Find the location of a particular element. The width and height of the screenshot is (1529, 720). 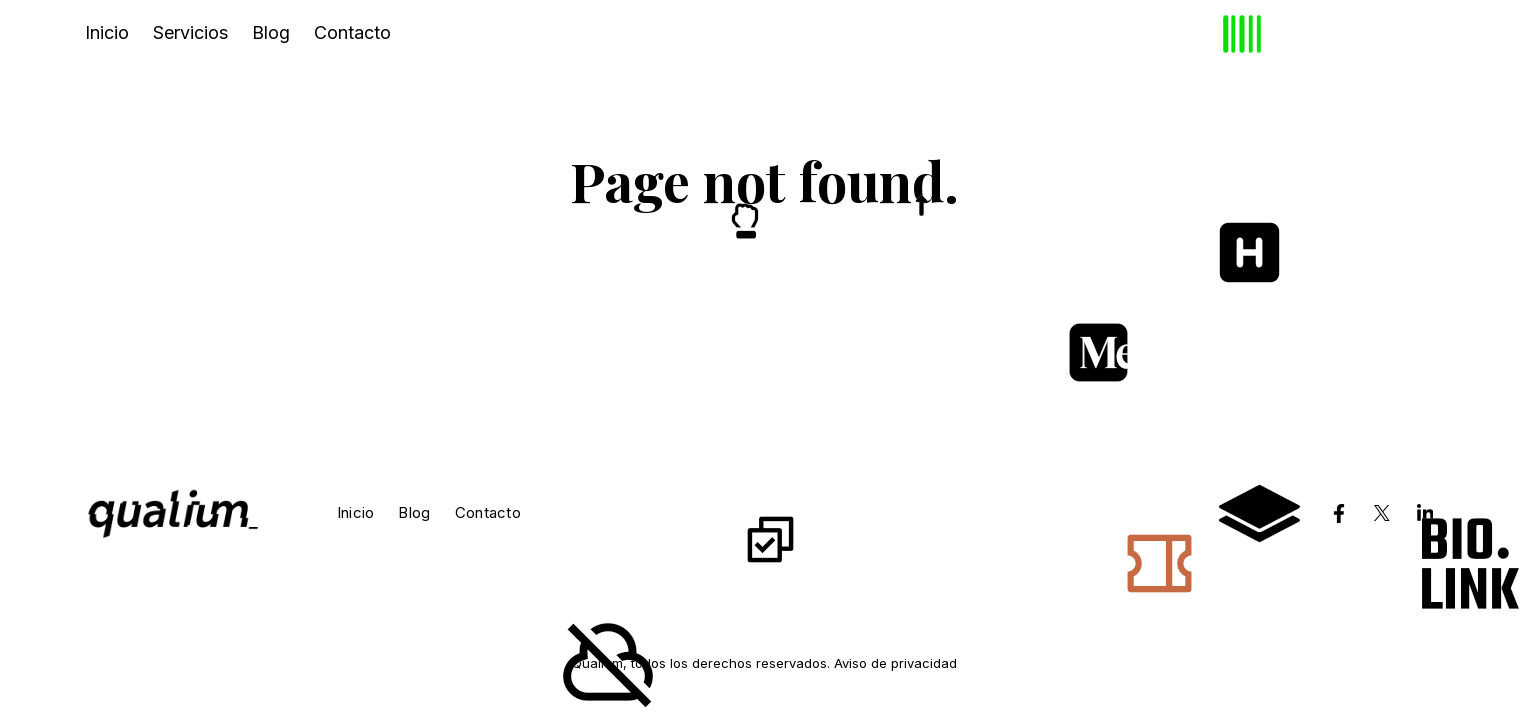

select multiple items is located at coordinates (770, 539).